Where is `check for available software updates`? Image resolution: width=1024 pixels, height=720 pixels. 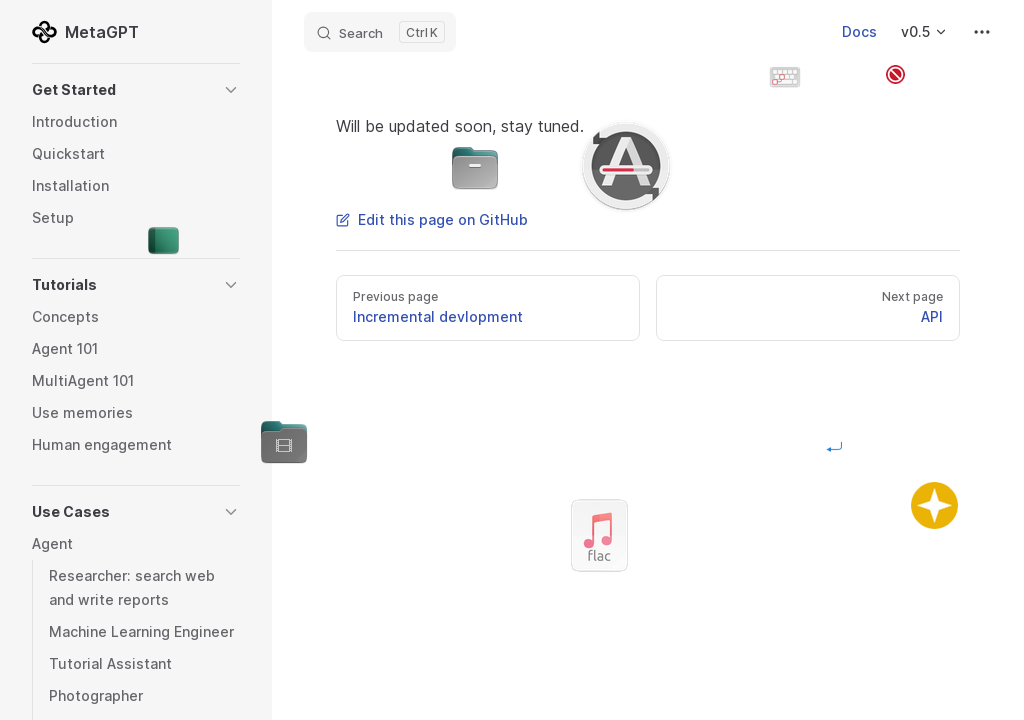 check for available software updates is located at coordinates (626, 166).